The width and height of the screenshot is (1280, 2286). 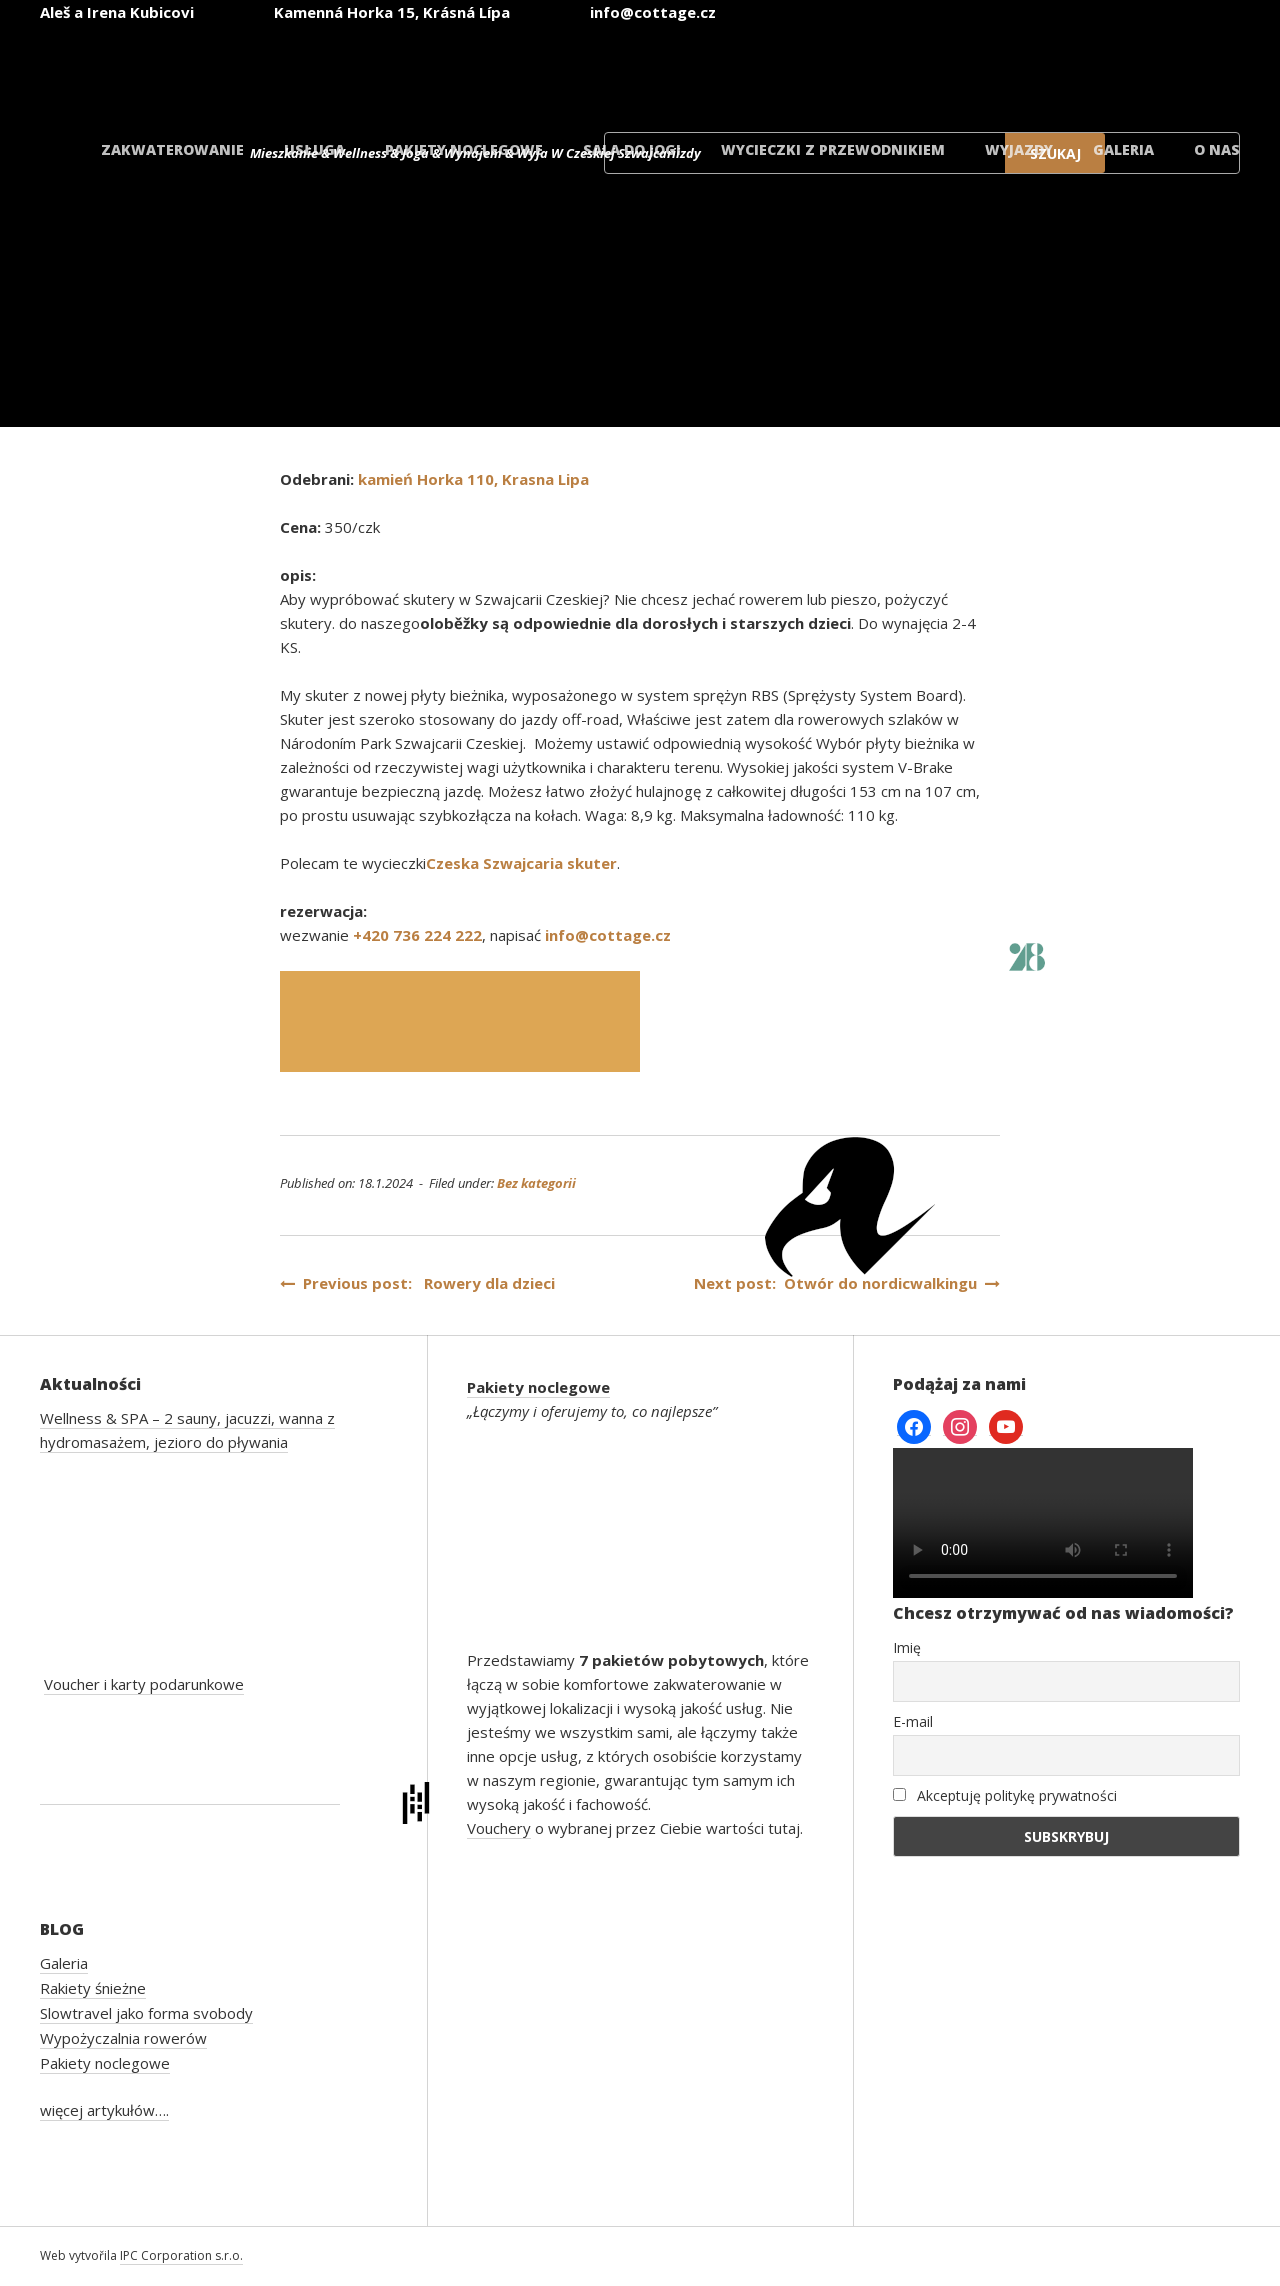 What do you see at coordinates (1027, 957) in the screenshot?
I see `open Google Fonts website or service` at bounding box center [1027, 957].